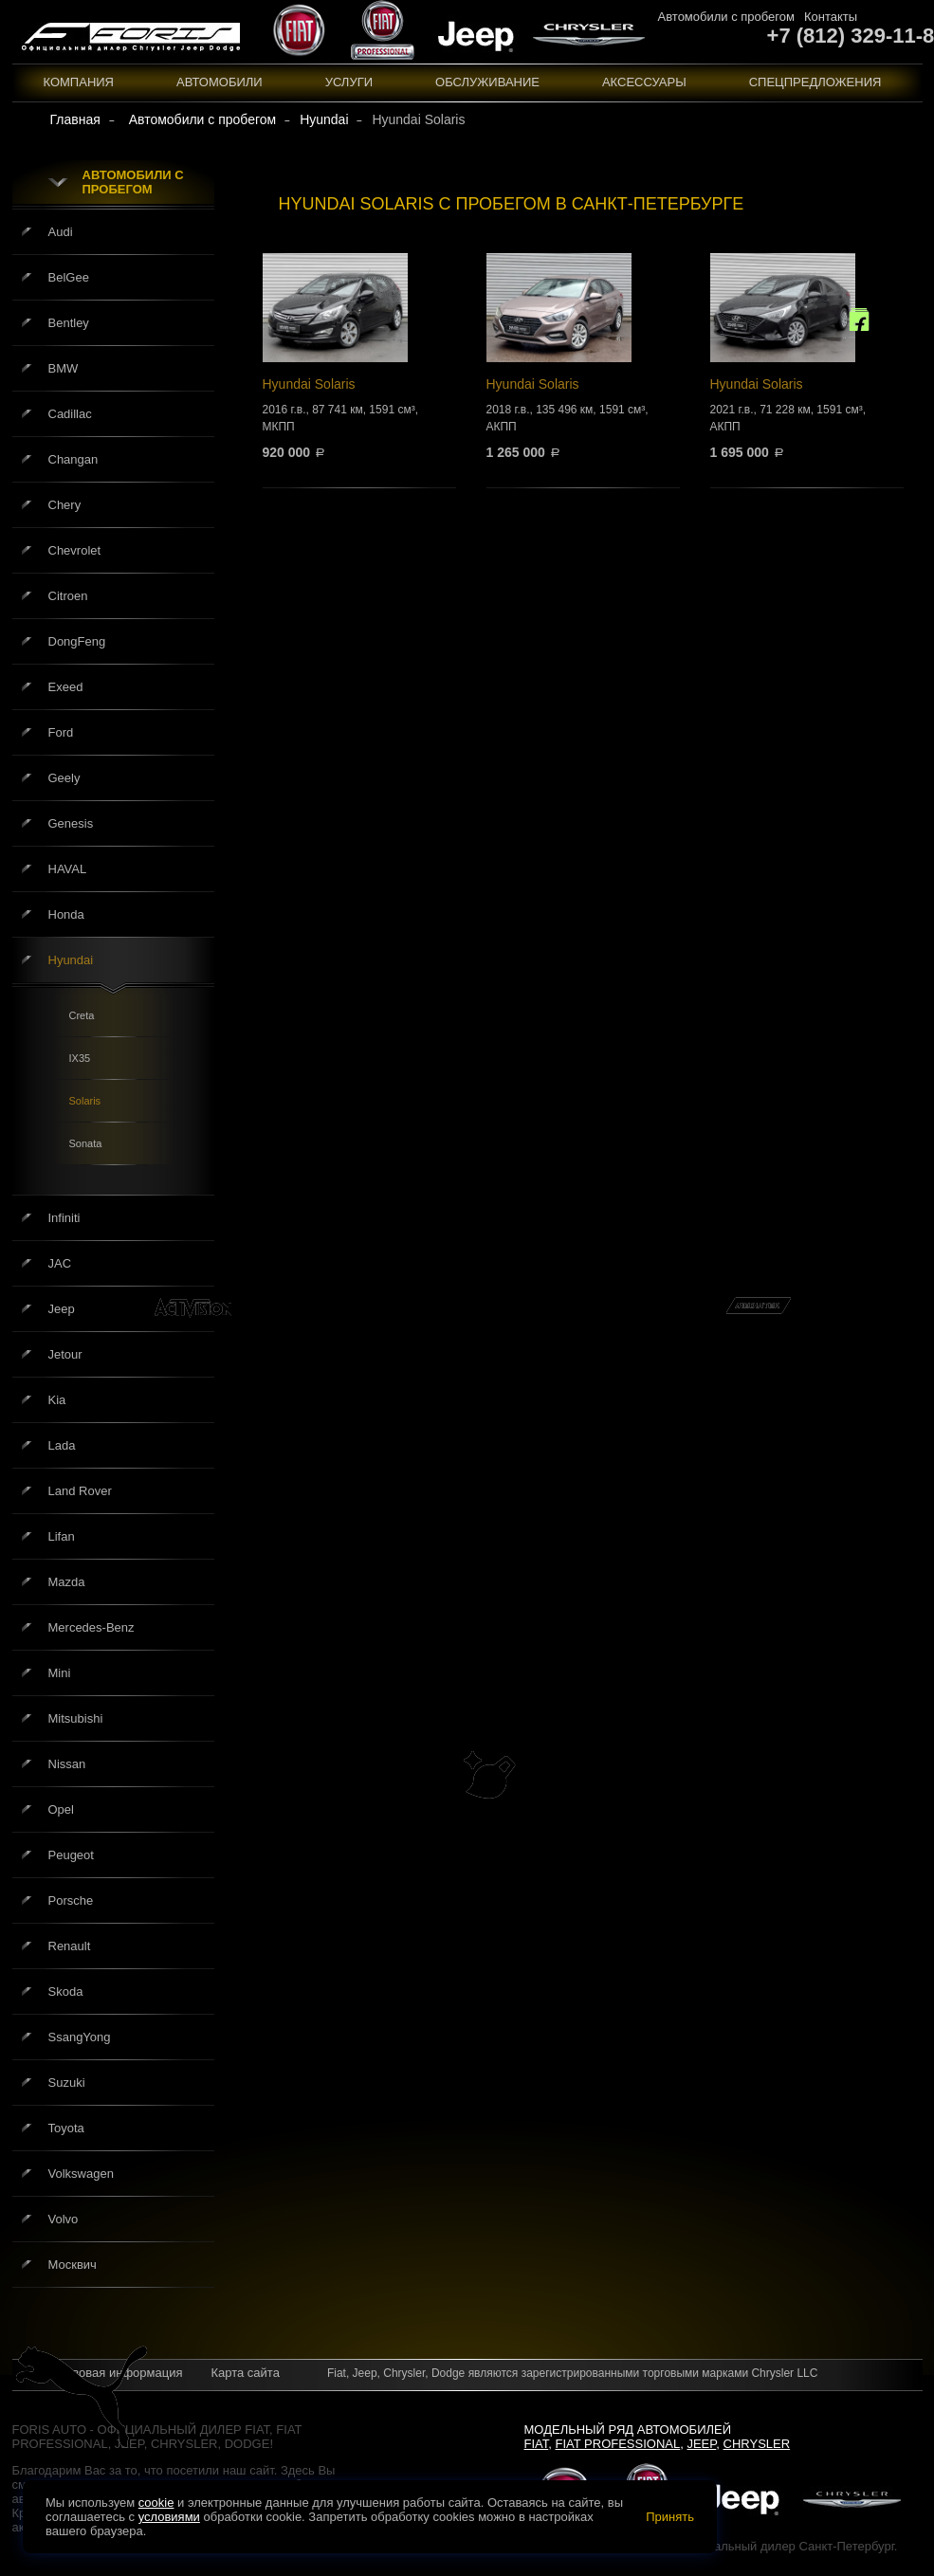 The image size is (934, 2576). I want to click on activision company logo, so click(192, 1307).